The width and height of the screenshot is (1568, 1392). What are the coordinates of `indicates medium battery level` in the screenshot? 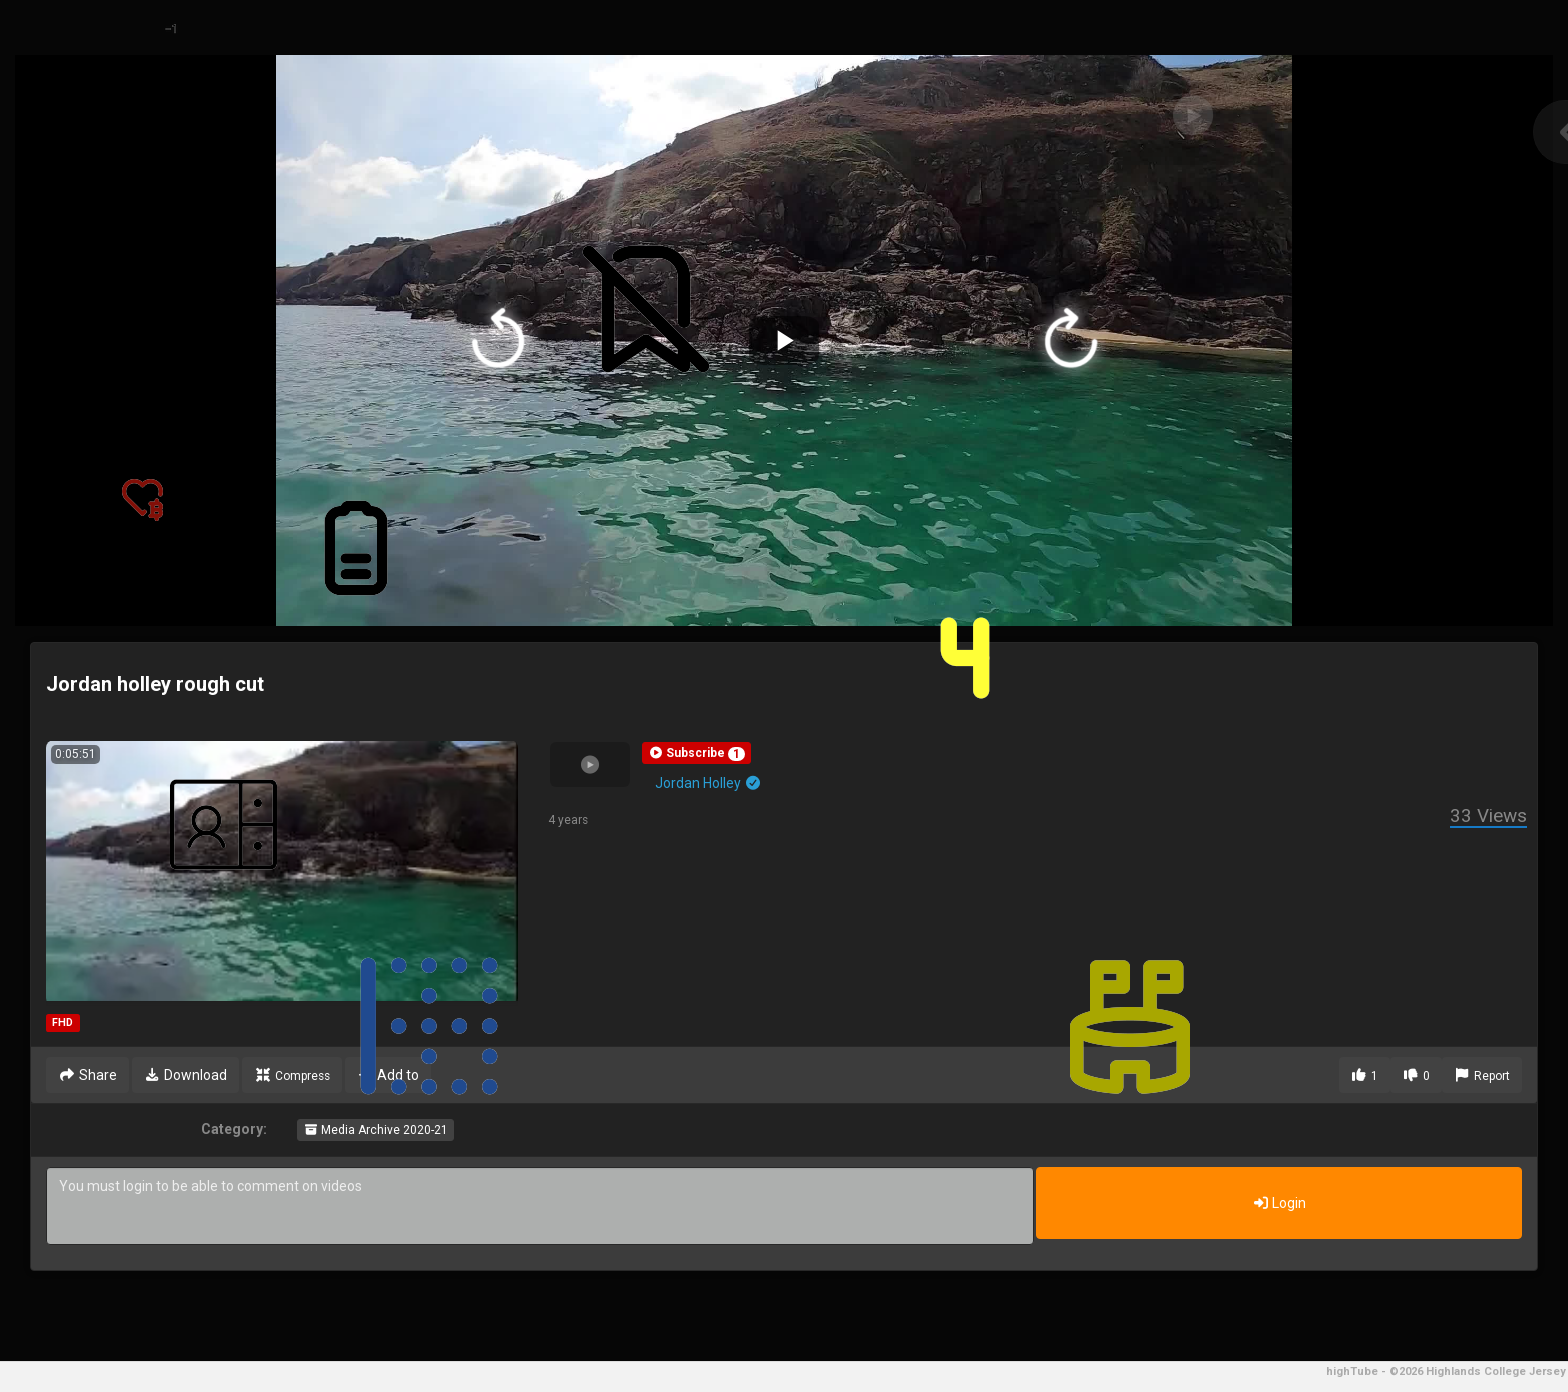 It's located at (356, 548).